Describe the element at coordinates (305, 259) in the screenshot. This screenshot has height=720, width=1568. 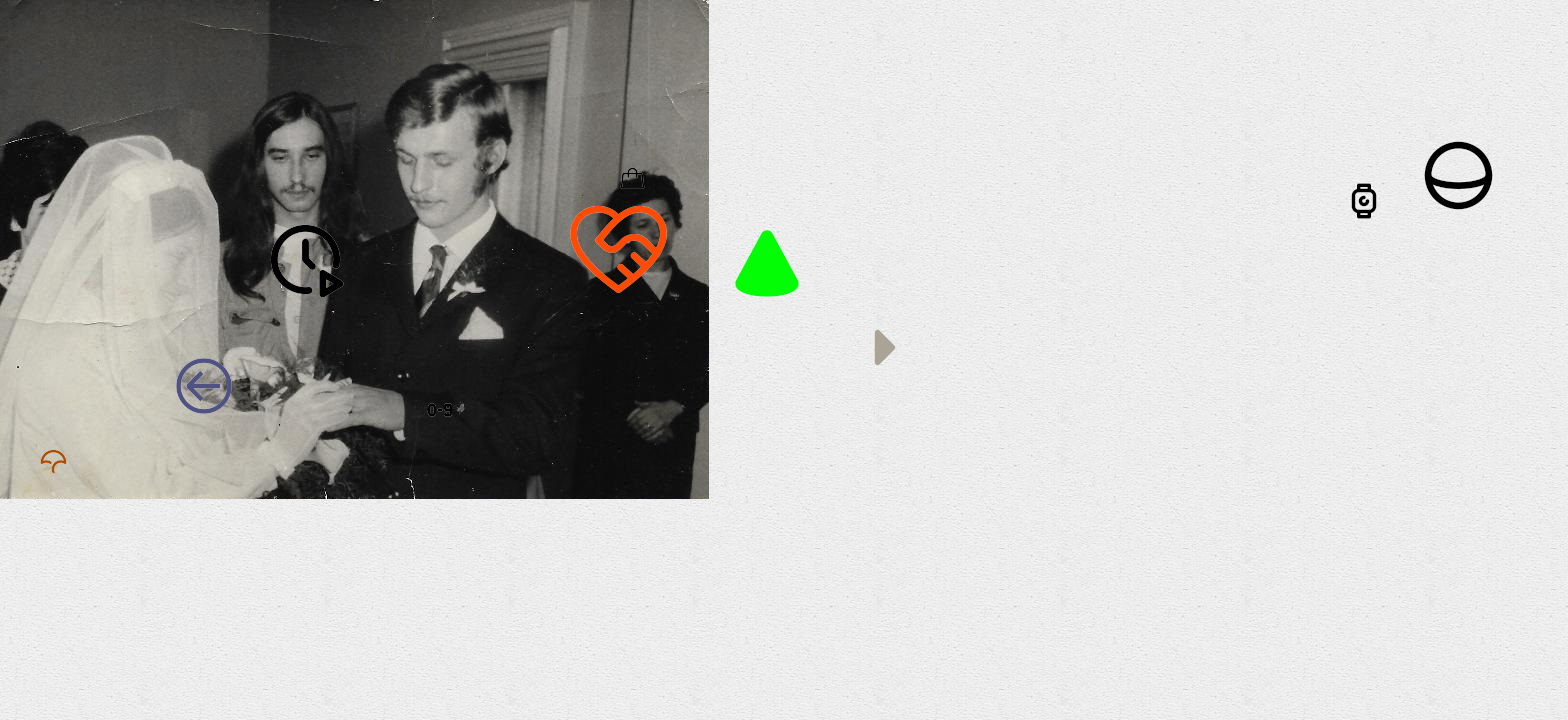
I see `start a timer or scheduled task` at that location.